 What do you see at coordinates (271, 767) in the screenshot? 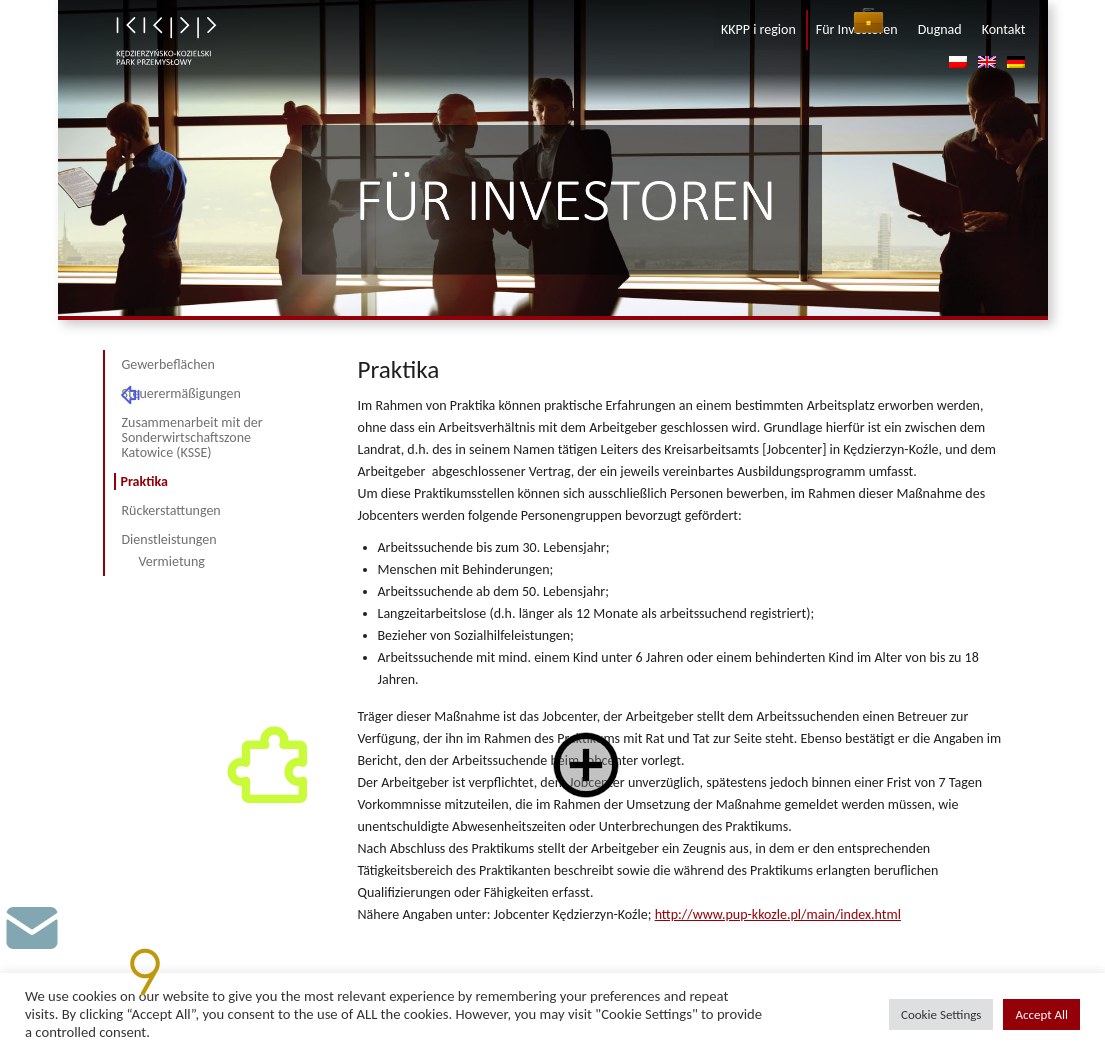
I see `access plugins or extensions` at bounding box center [271, 767].